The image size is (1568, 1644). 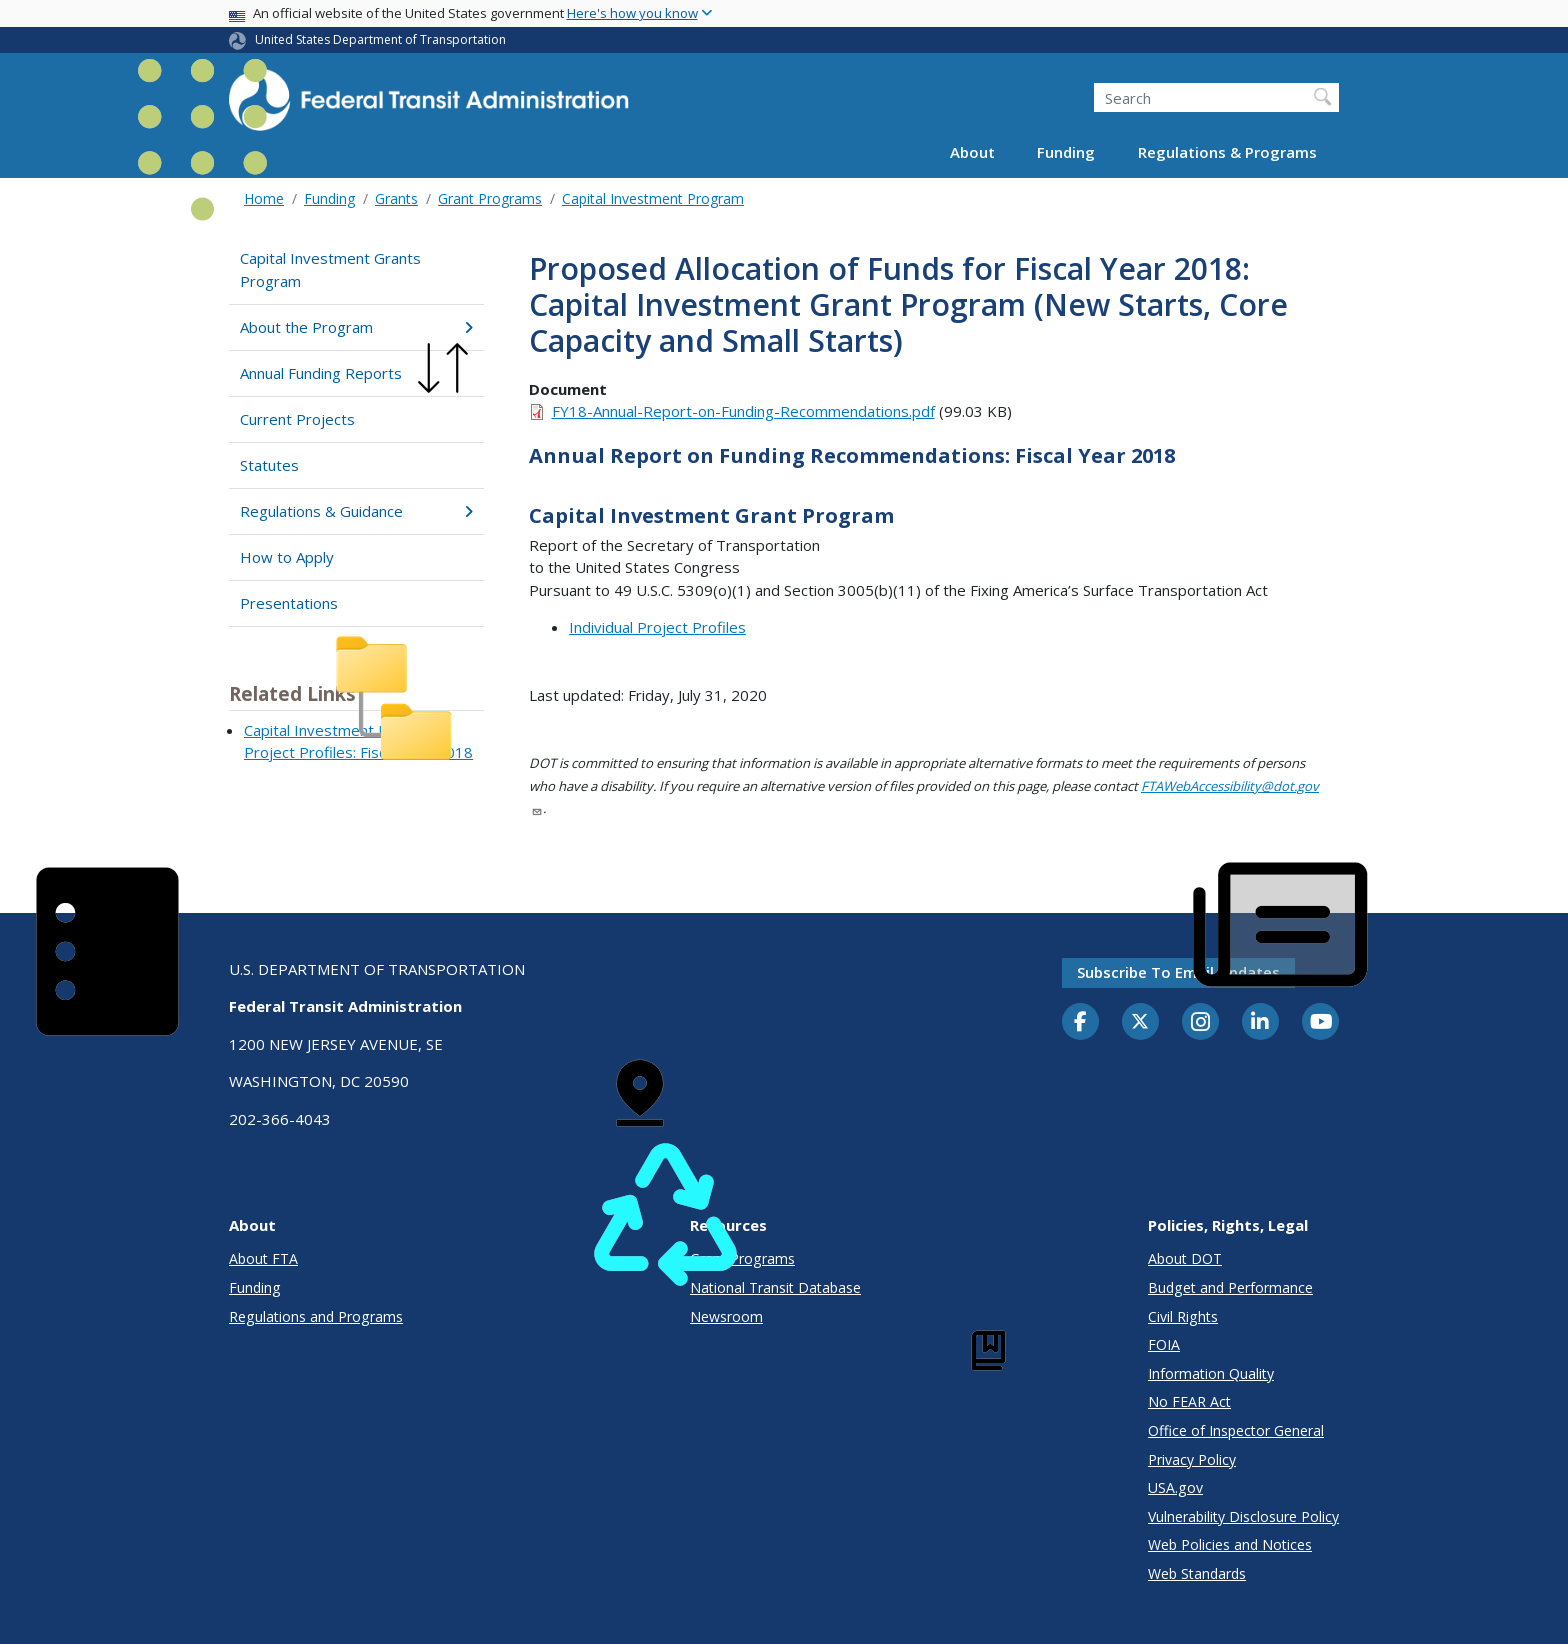 What do you see at coordinates (1286, 924) in the screenshot?
I see `view news articles or updates` at bounding box center [1286, 924].